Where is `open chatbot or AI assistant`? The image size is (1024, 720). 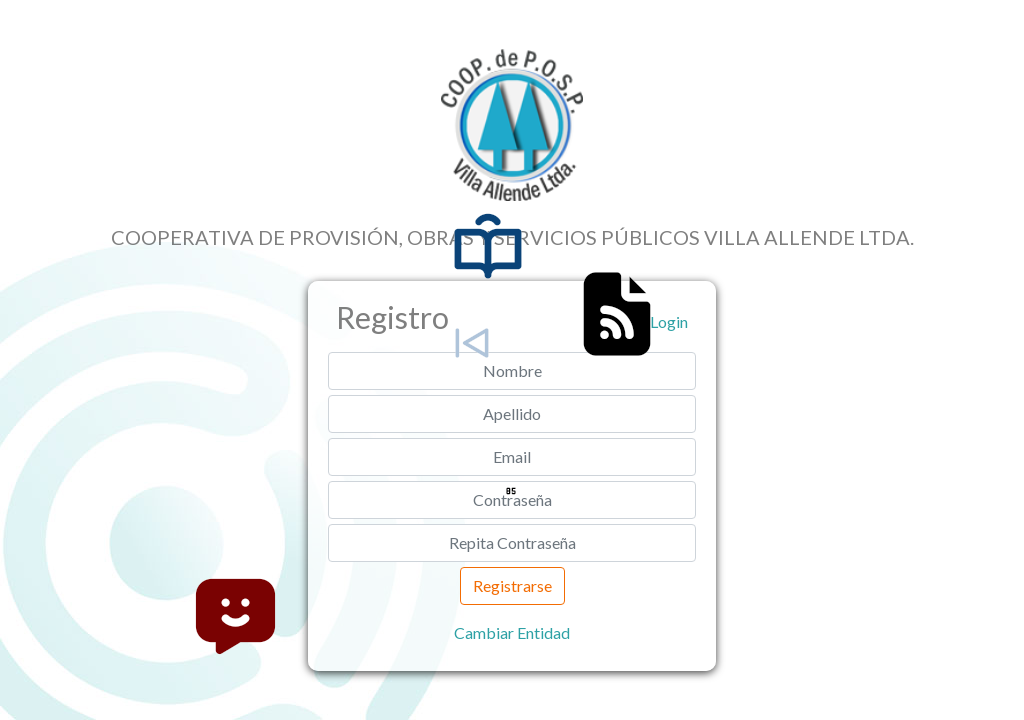
open chatbot or AI assistant is located at coordinates (235, 614).